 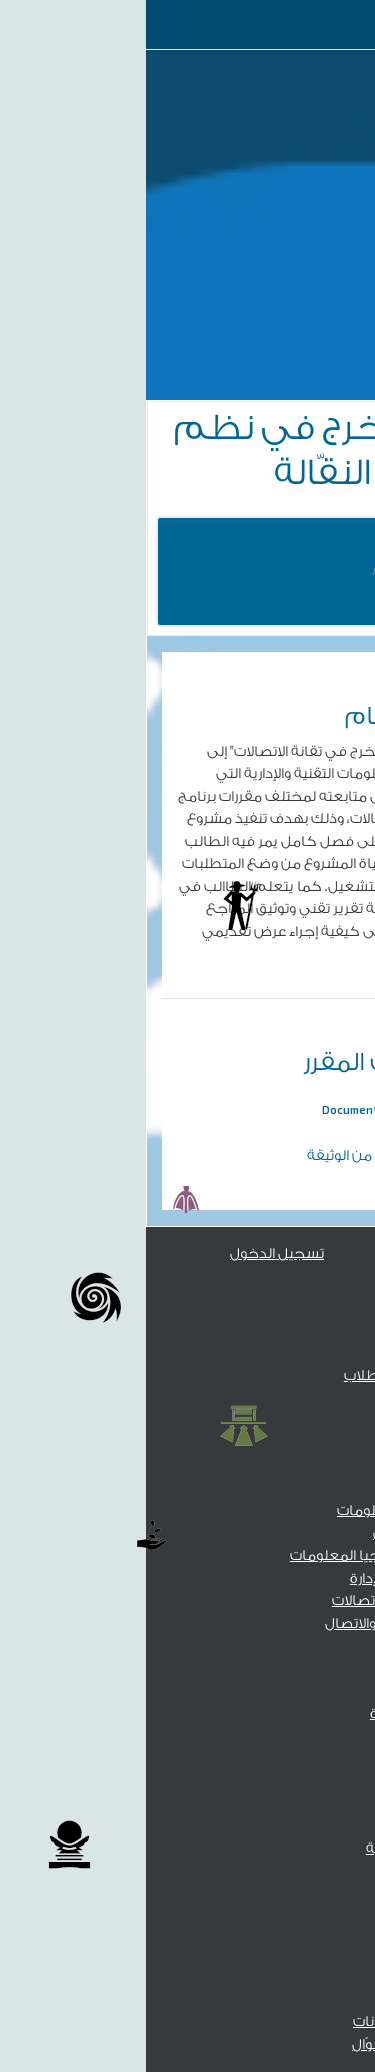 I want to click on select farmer character class, so click(x=239, y=905).